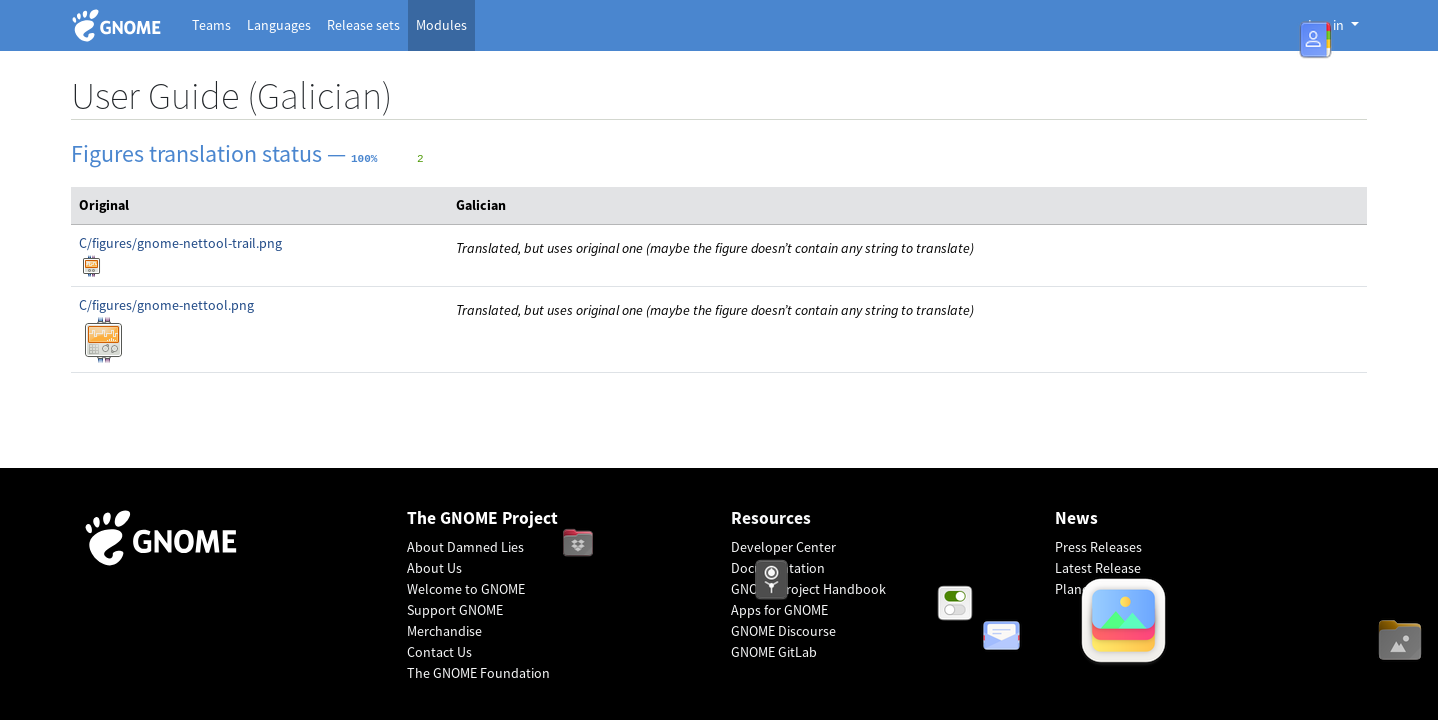 This screenshot has width=1438, height=720. What do you see at coordinates (578, 542) in the screenshot?
I see `open your dropbox folder` at bounding box center [578, 542].